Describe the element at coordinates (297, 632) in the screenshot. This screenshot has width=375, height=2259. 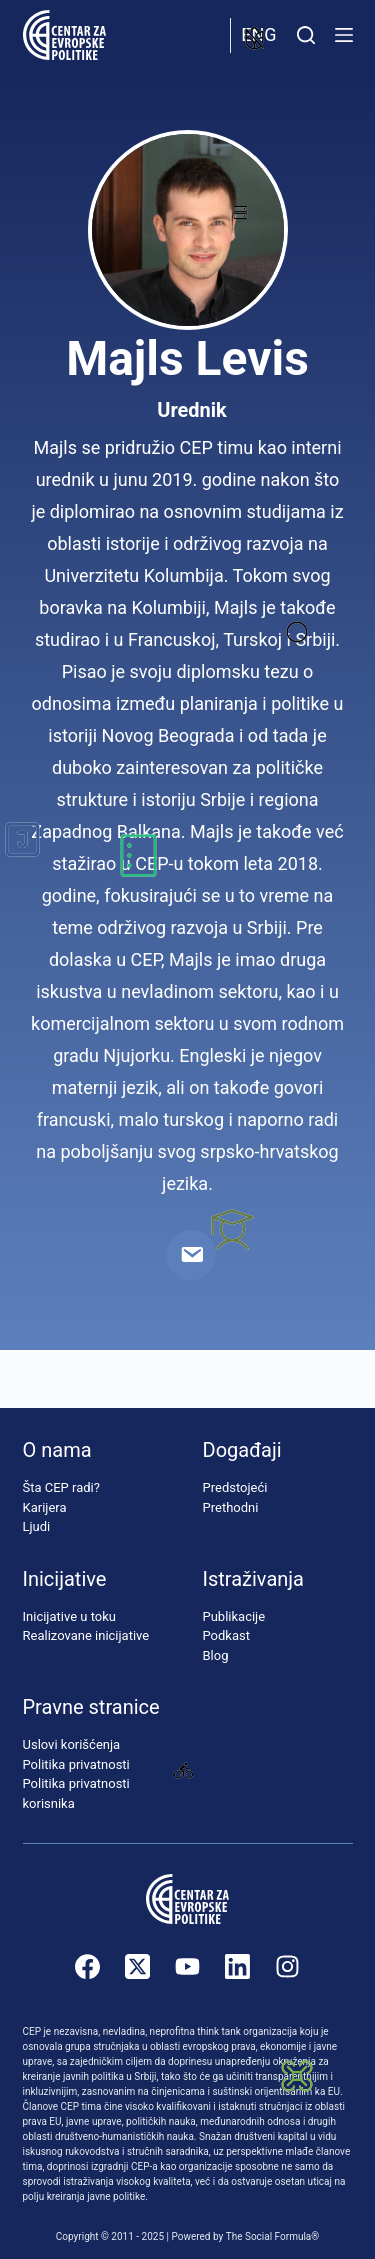
I see `unselected radio button option` at that location.